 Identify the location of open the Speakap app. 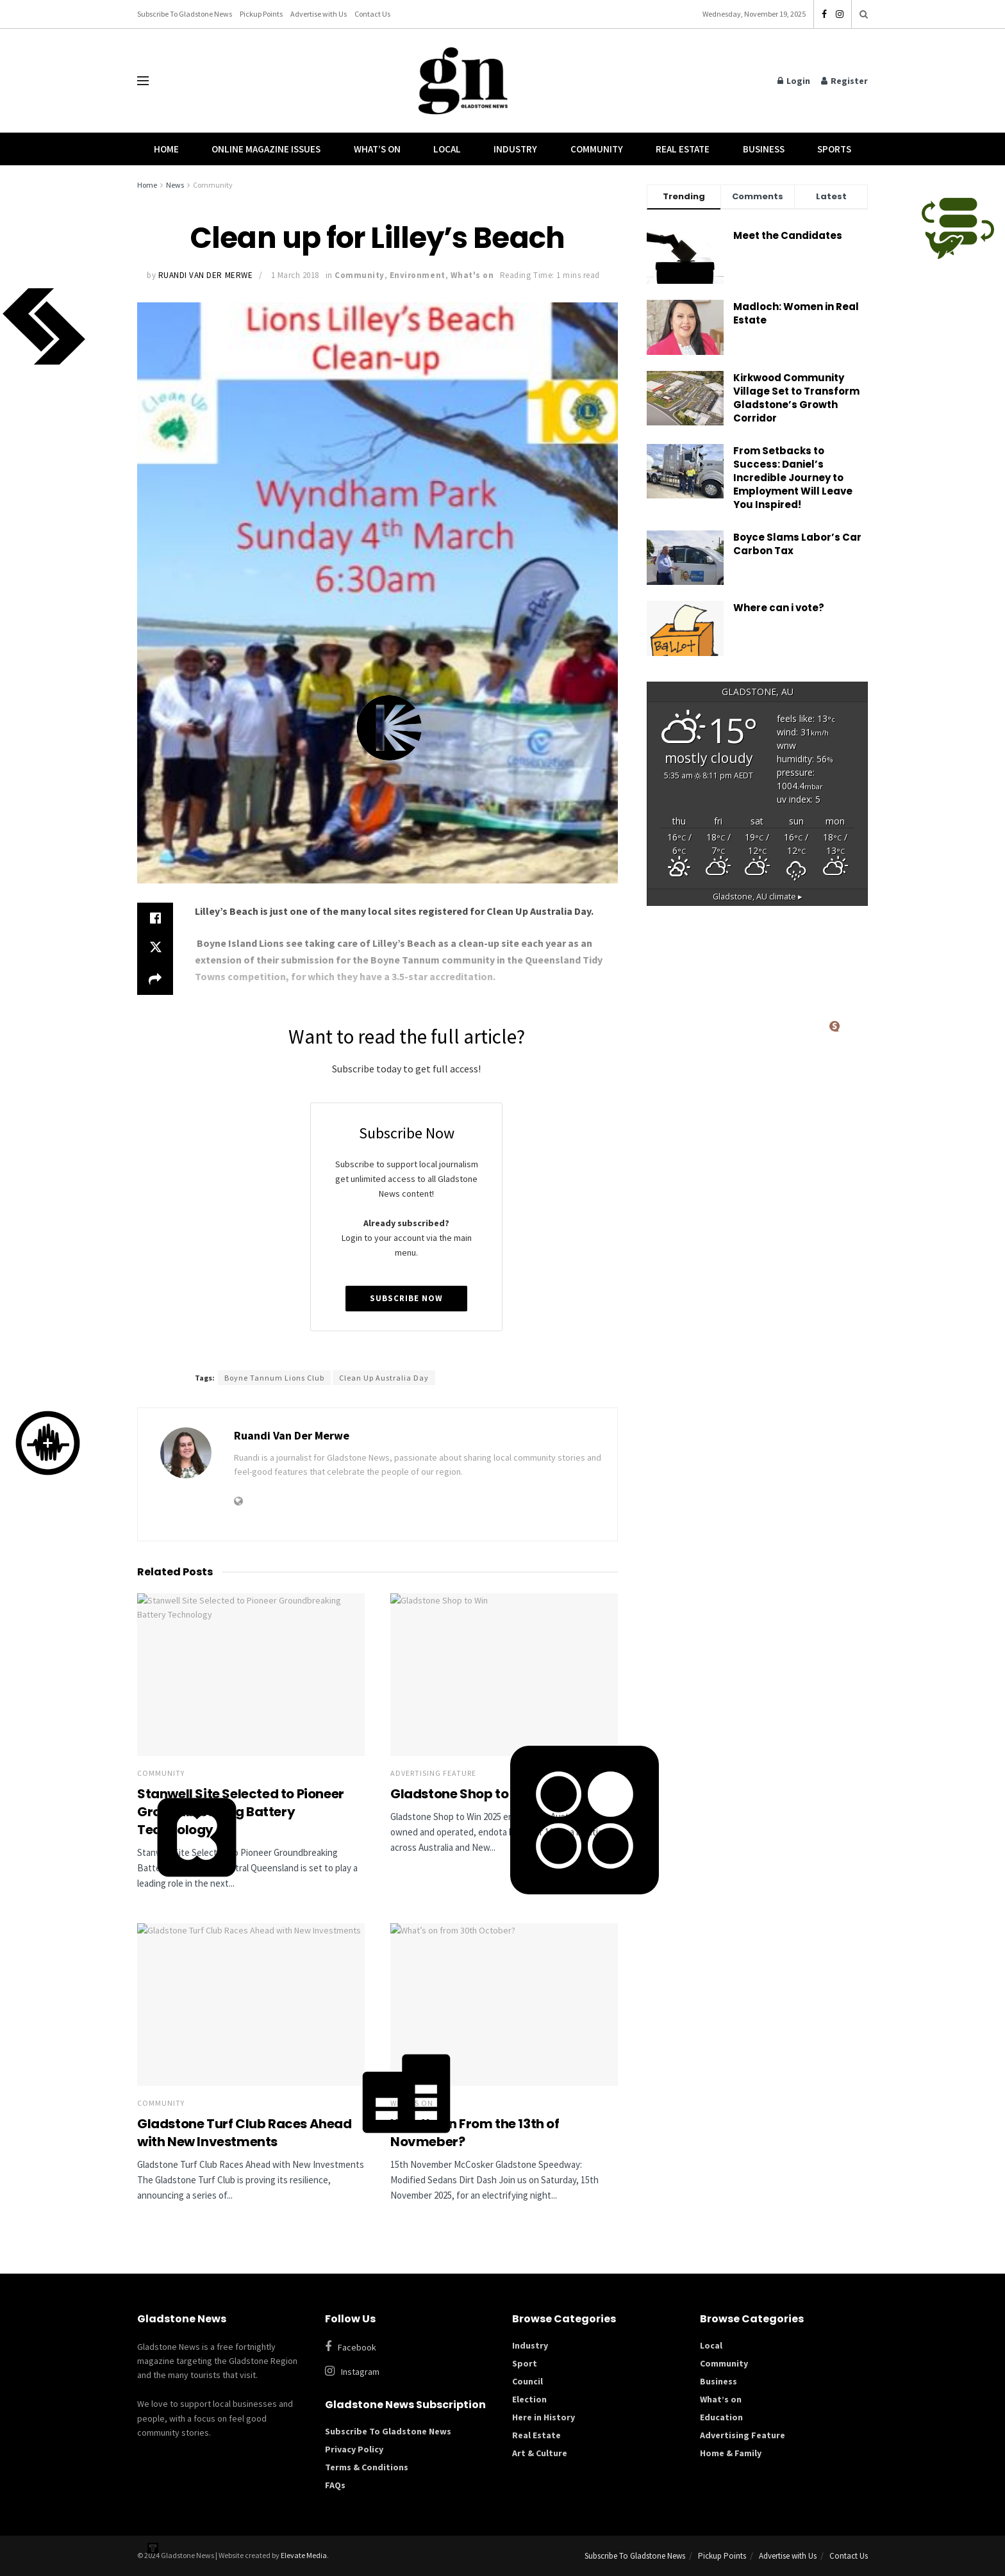
(835, 1026).